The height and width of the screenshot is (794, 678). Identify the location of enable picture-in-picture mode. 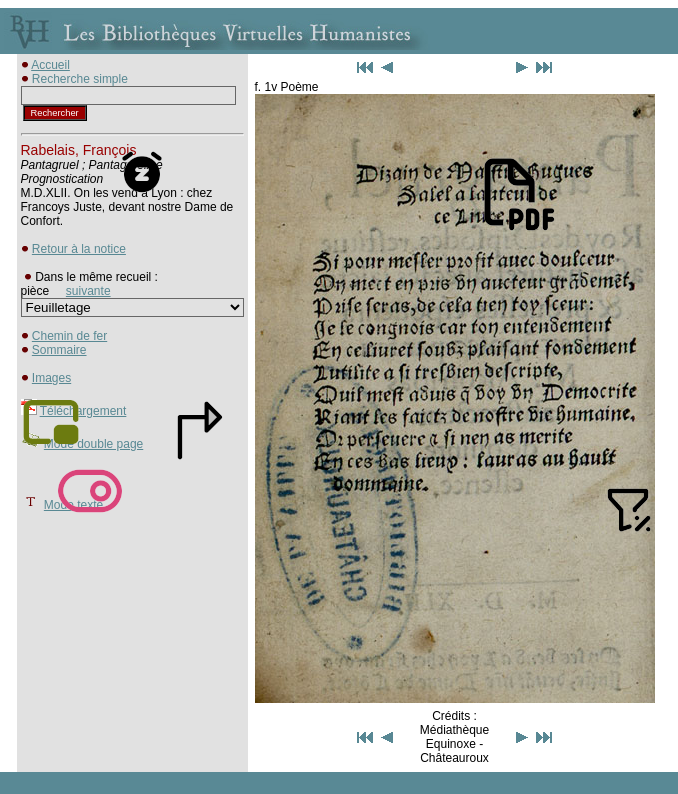
(51, 422).